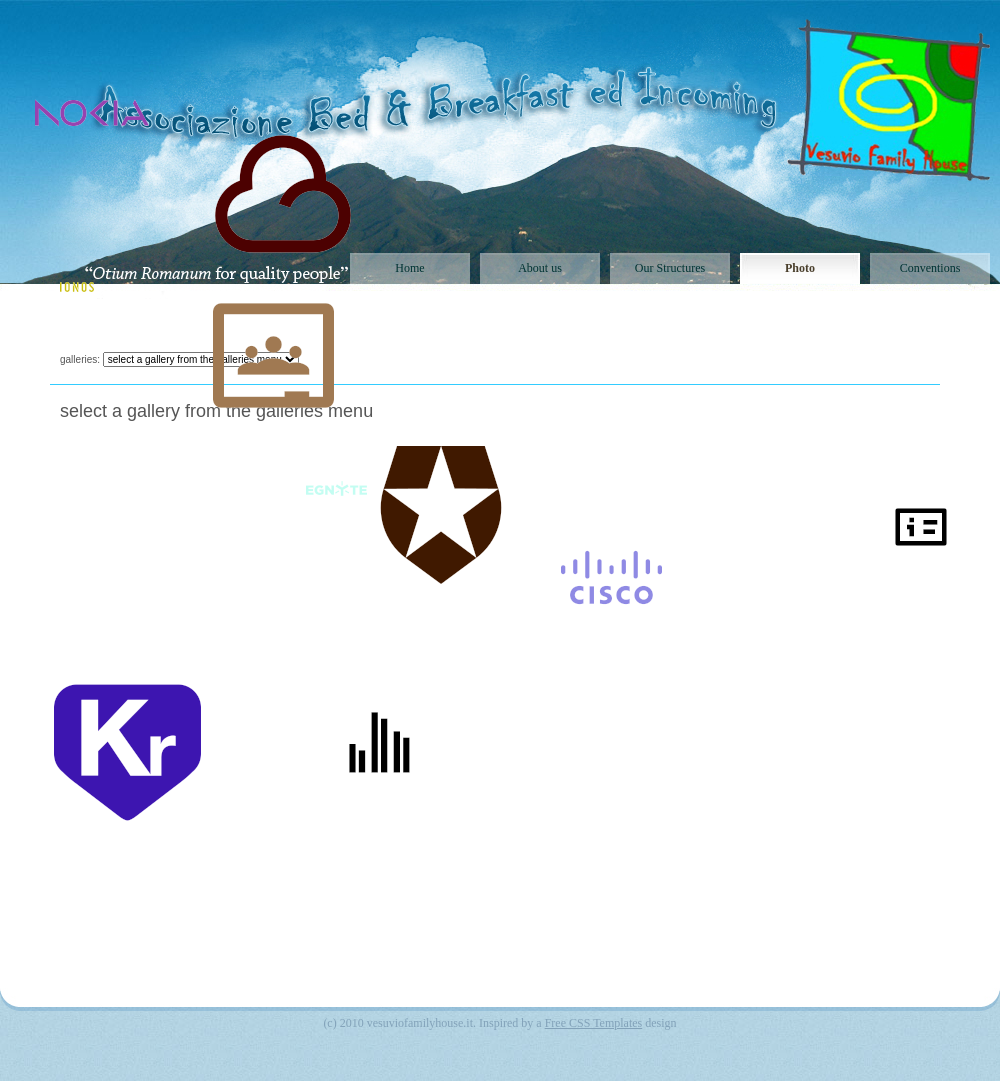 Image resolution: width=1000 pixels, height=1081 pixels. I want to click on open egnyte cloud storage app, so click(336, 488).